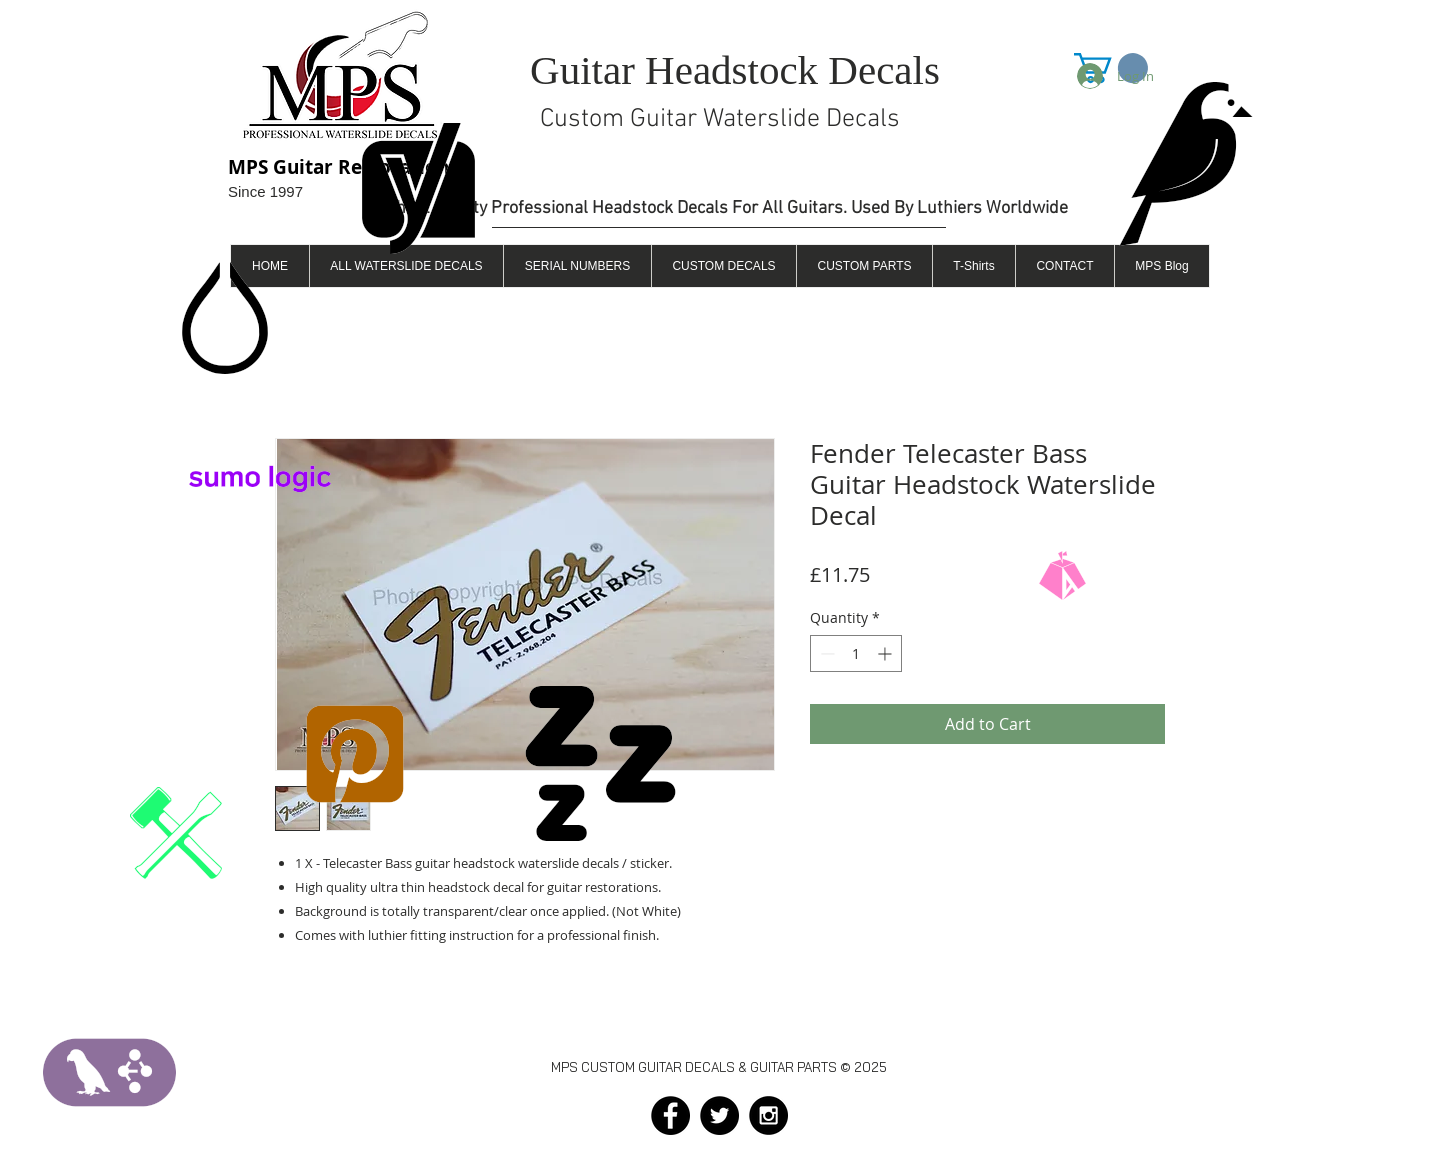 Image resolution: width=1440 pixels, height=1157 pixels. What do you see at coordinates (600, 763) in the screenshot?
I see `LazyVim neovim configuration logo` at bounding box center [600, 763].